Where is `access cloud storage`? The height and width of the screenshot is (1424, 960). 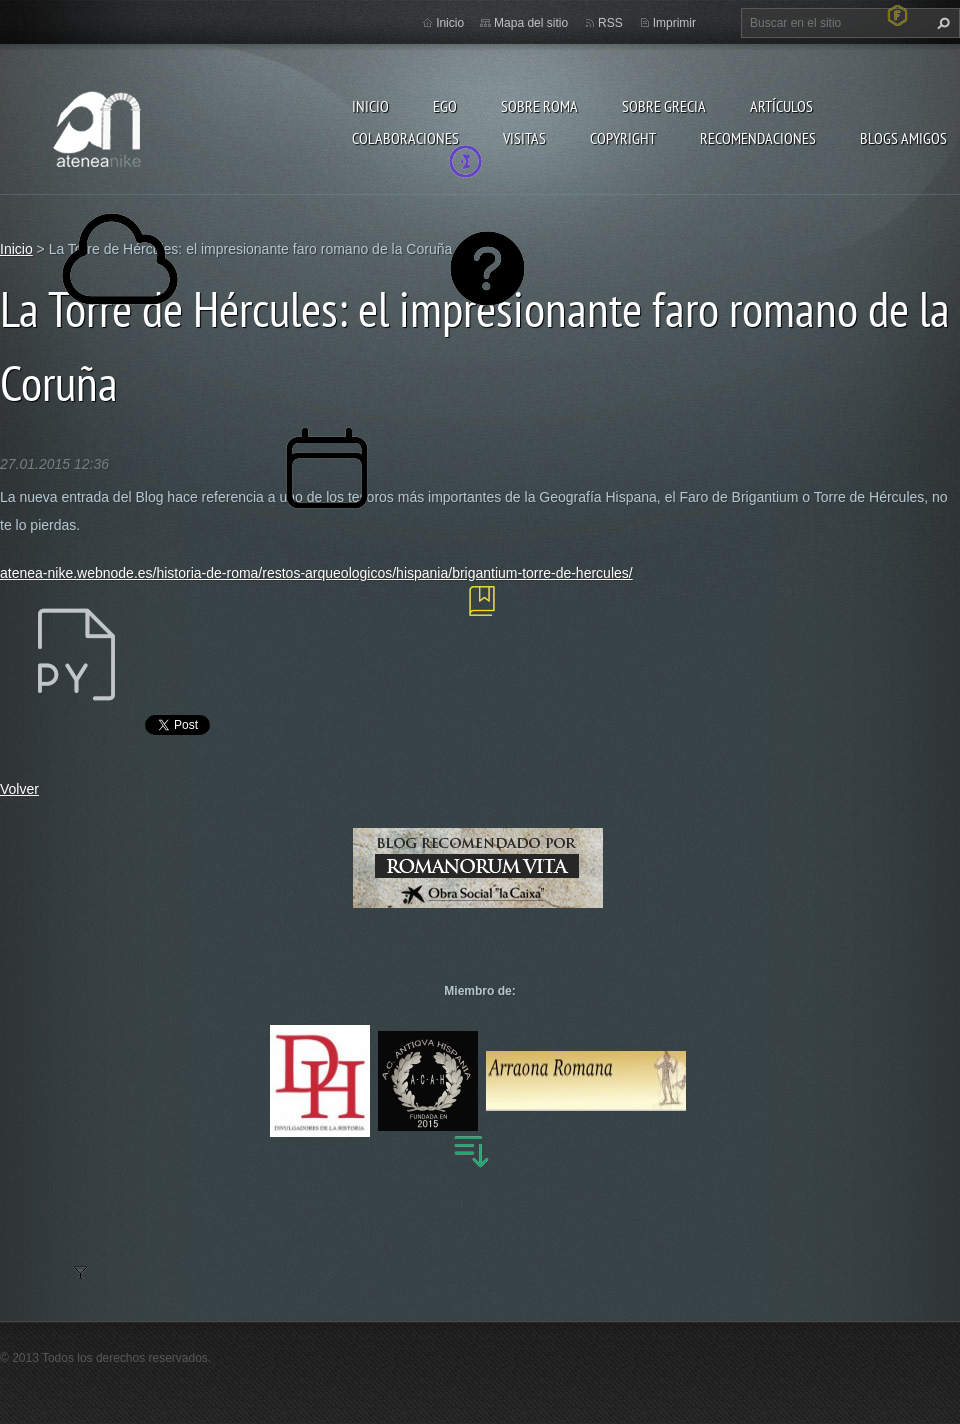
access cloud storage is located at coordinates (120, 259).